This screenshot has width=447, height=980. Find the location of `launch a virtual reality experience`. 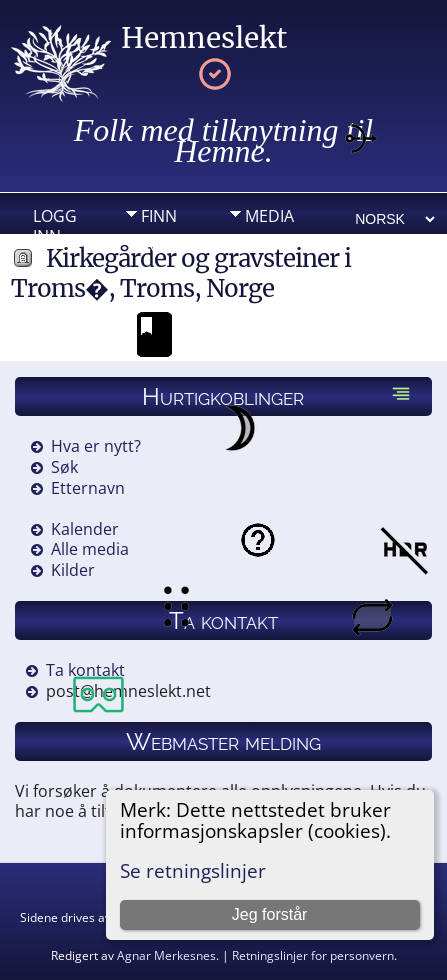

launch a virtual reality experience is located at coordinates (98, 694).